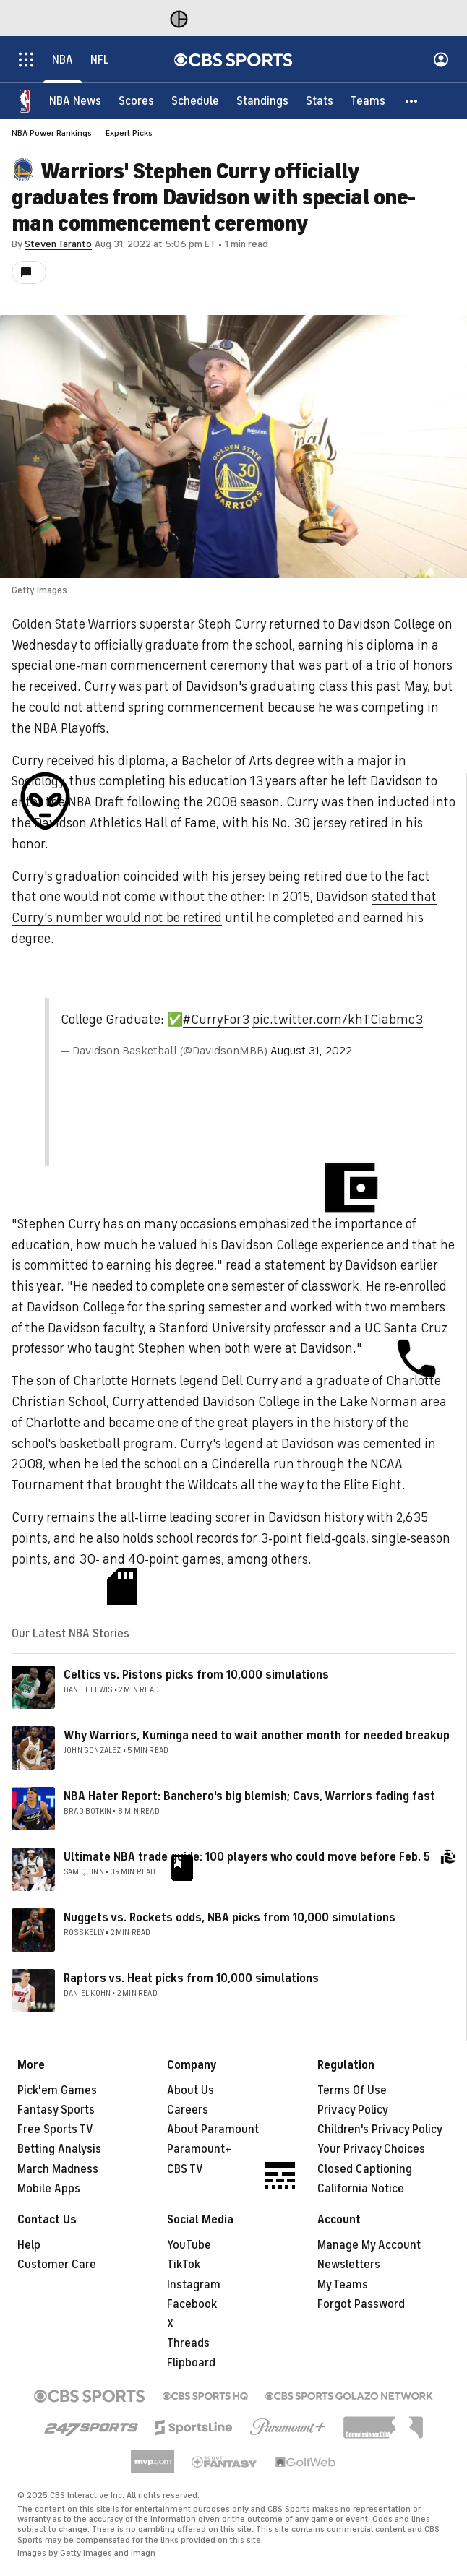 This screenshot has height=2576, width=467. Describe the element at coordinates (416, 1358) in the screenshot. I see `make a phone call` at that location.